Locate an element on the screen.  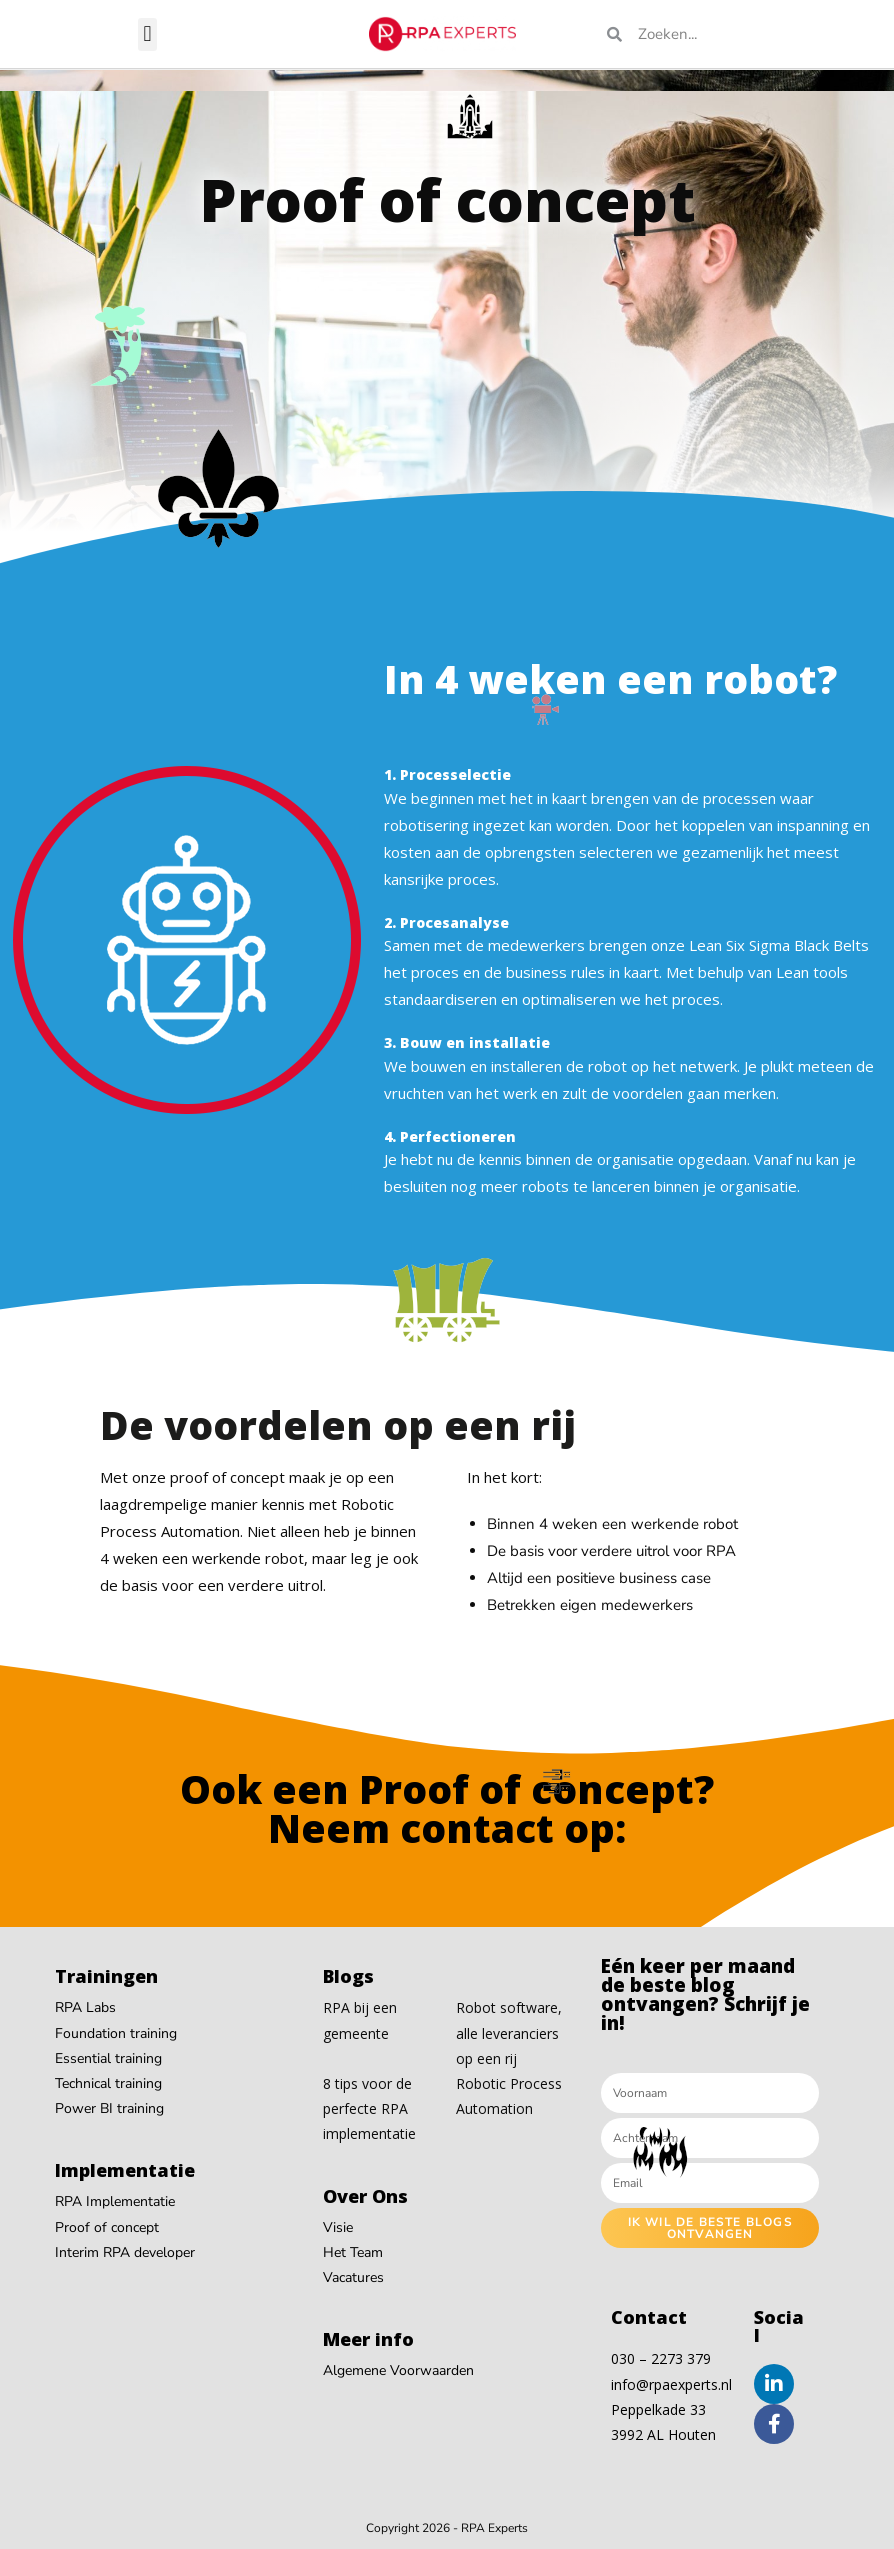
decorative emblem representing French or royal heritage is located at coordinates (218, 488).